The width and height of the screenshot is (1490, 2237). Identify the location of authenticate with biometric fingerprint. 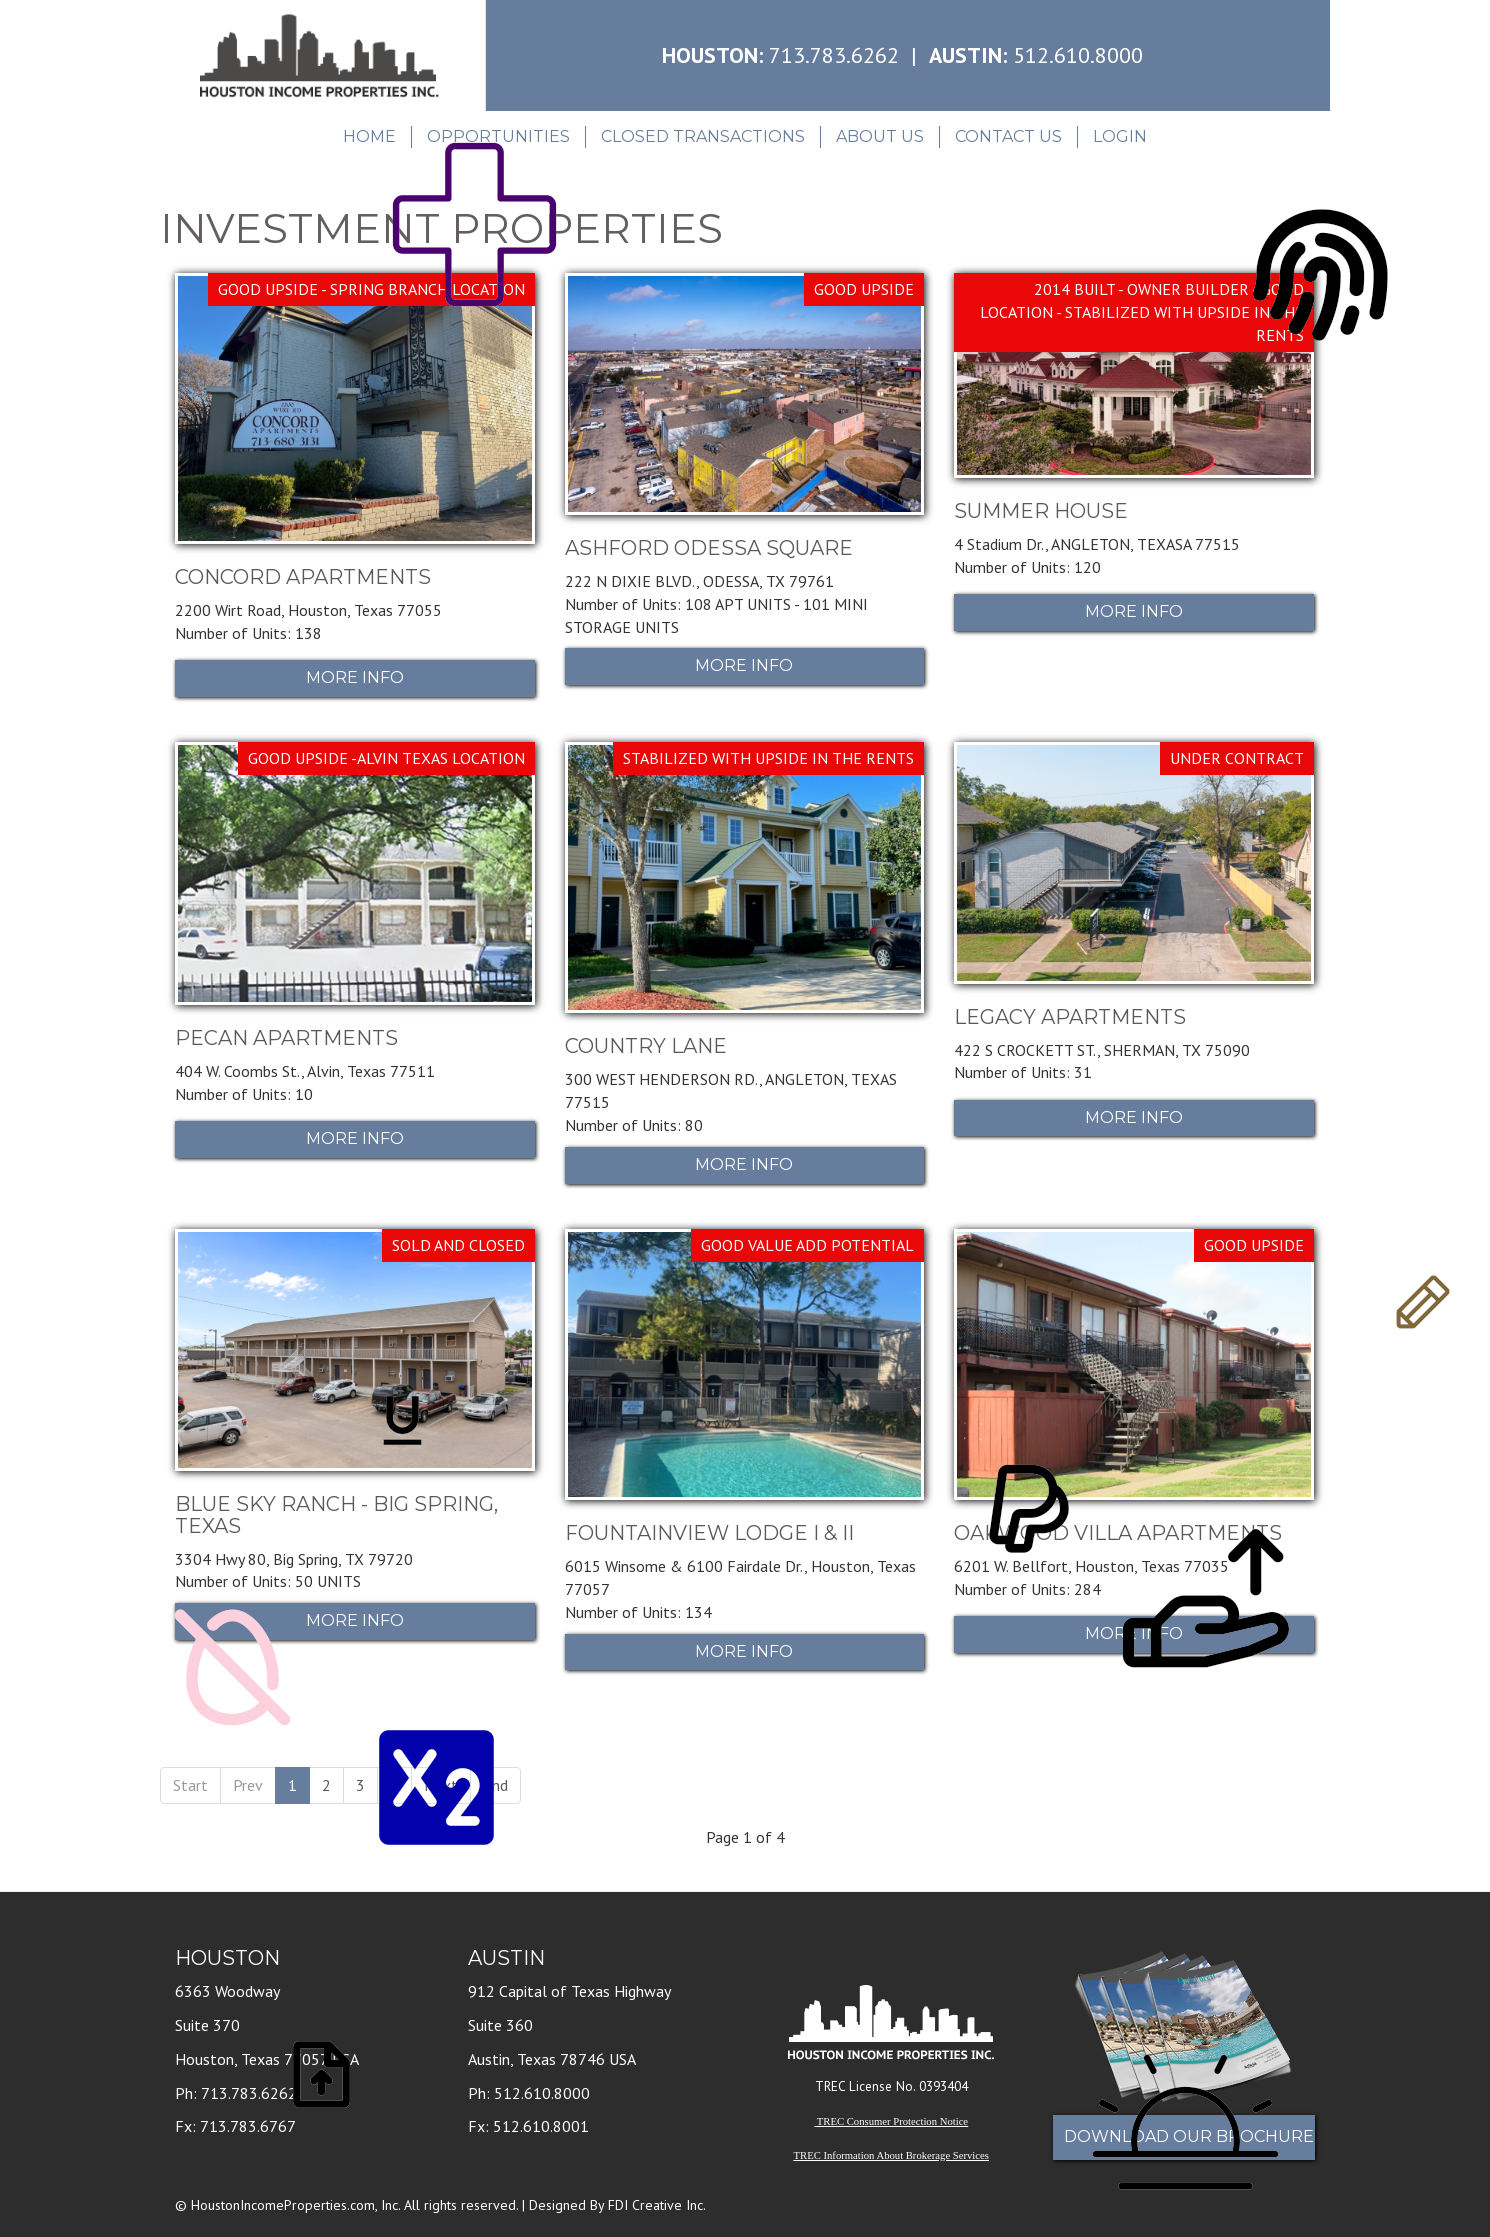
(1322, 275).